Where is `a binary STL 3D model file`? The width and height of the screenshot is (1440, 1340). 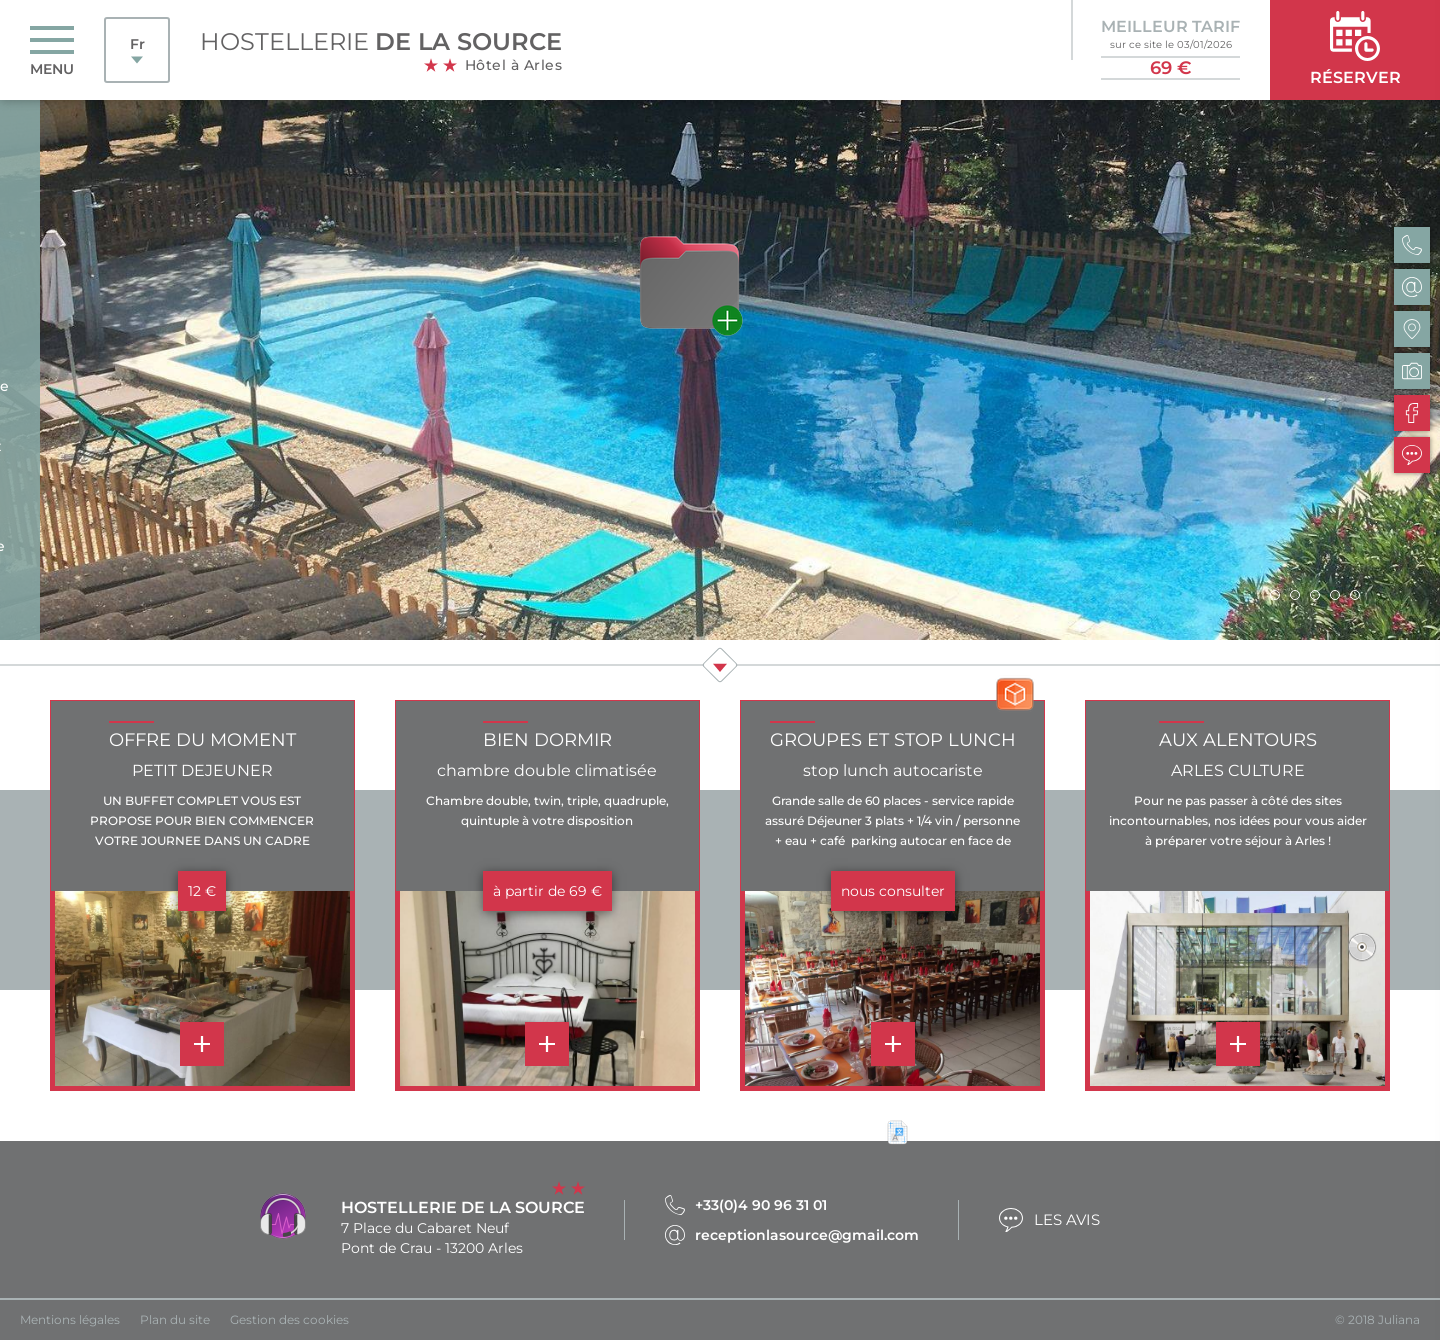
a binary STL 3D model file is located at coordinates (1015, 693).